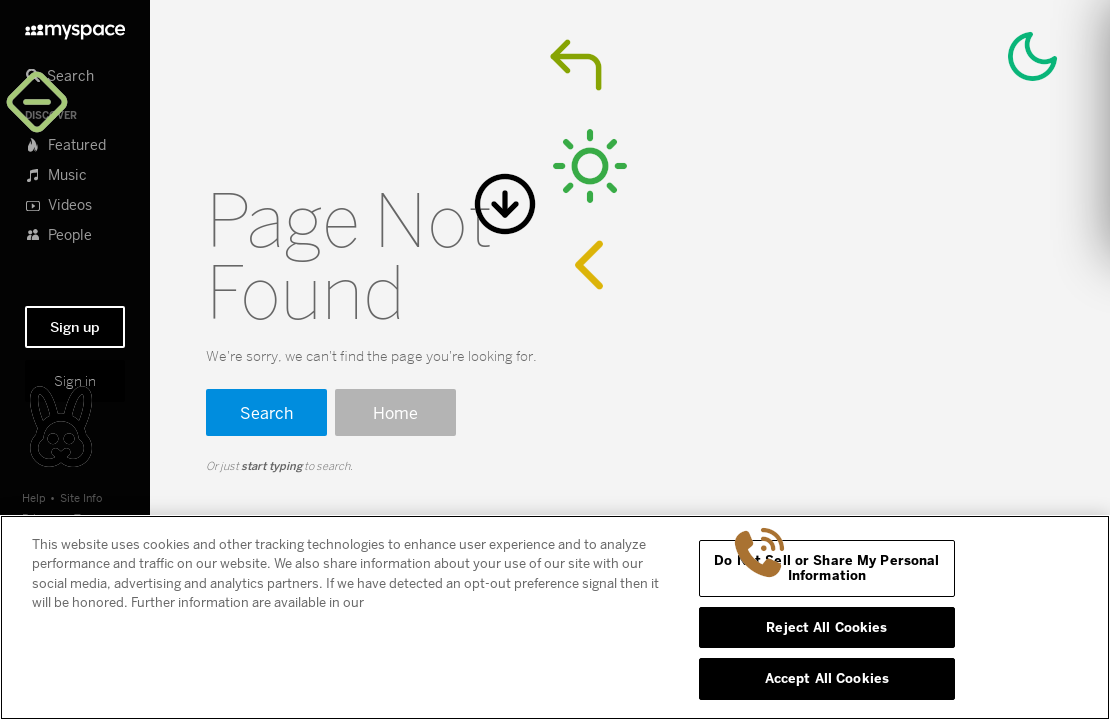 Image resolution: width=1110 pixels, height=720 pixels. Describe the element at coordinates (576, 65) in the screenshot. I see `go back to the previous screen` at that location.